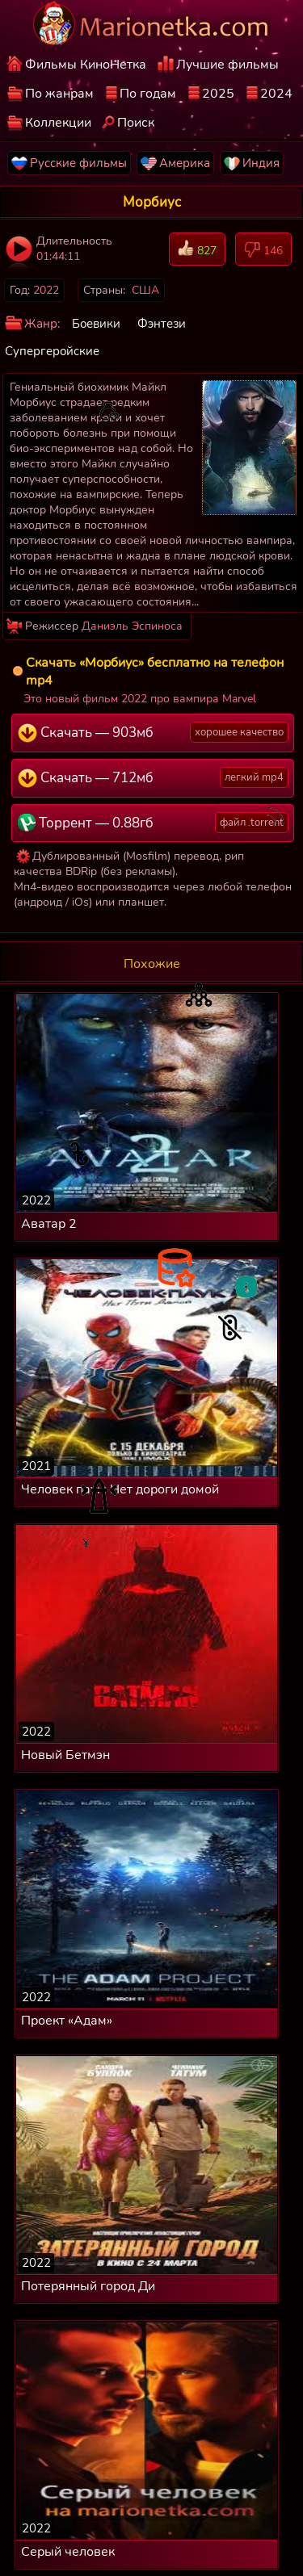 This screenshot has height=2576, width=303. Describe the element at coordinates (246, 1287) in the screenshot. I see `view more information or details` at that location.